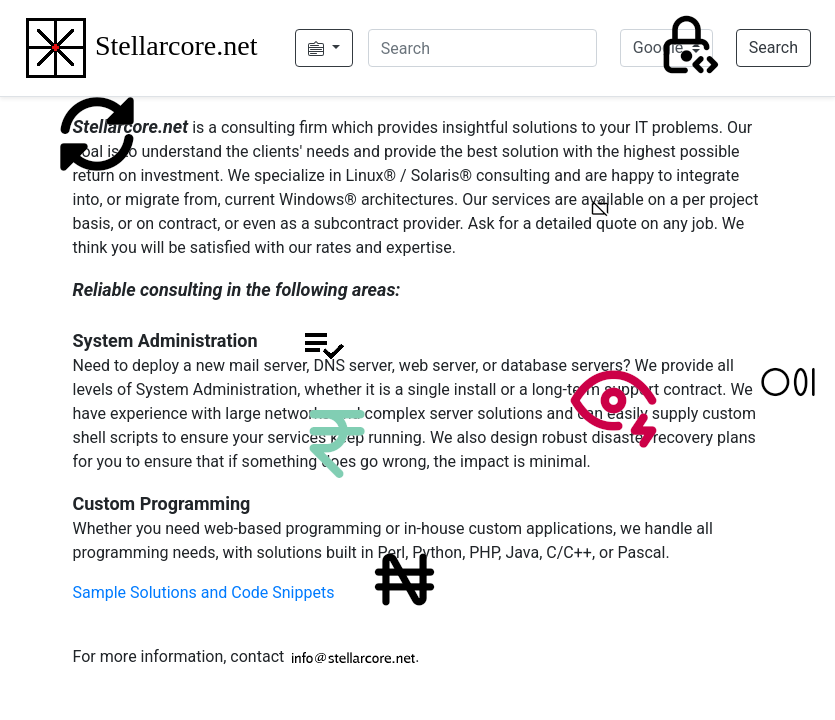 The image size is (835, 720). What do you see at coordinates (97, 134) in the screenshot?
I see `refresh or reload content` at bounding box center [97, 134].